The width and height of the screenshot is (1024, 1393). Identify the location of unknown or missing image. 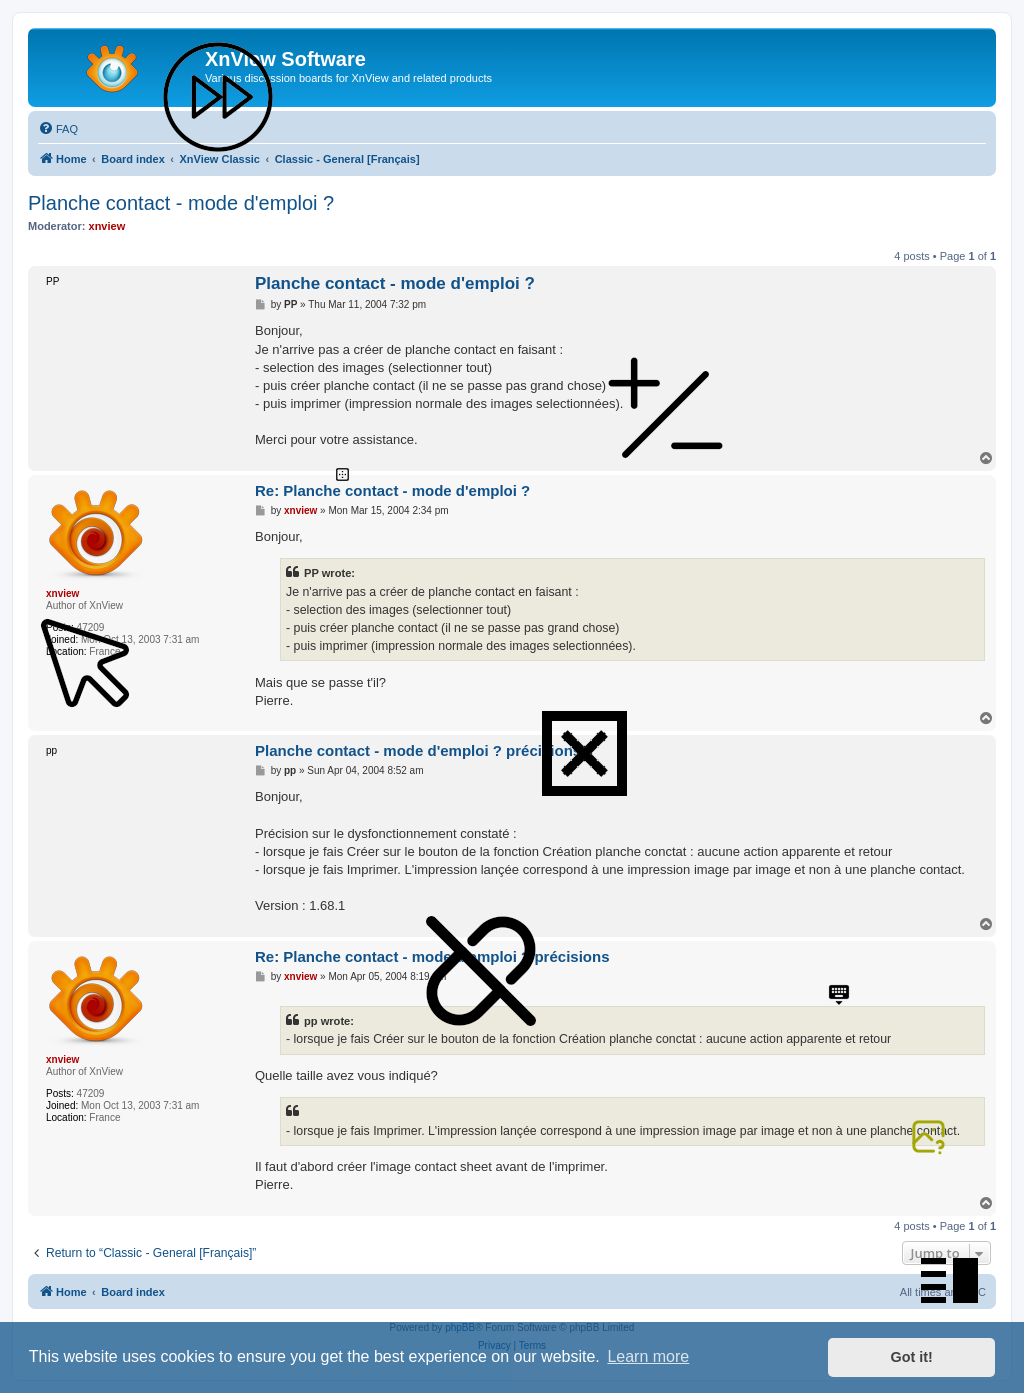
(928, 1136).